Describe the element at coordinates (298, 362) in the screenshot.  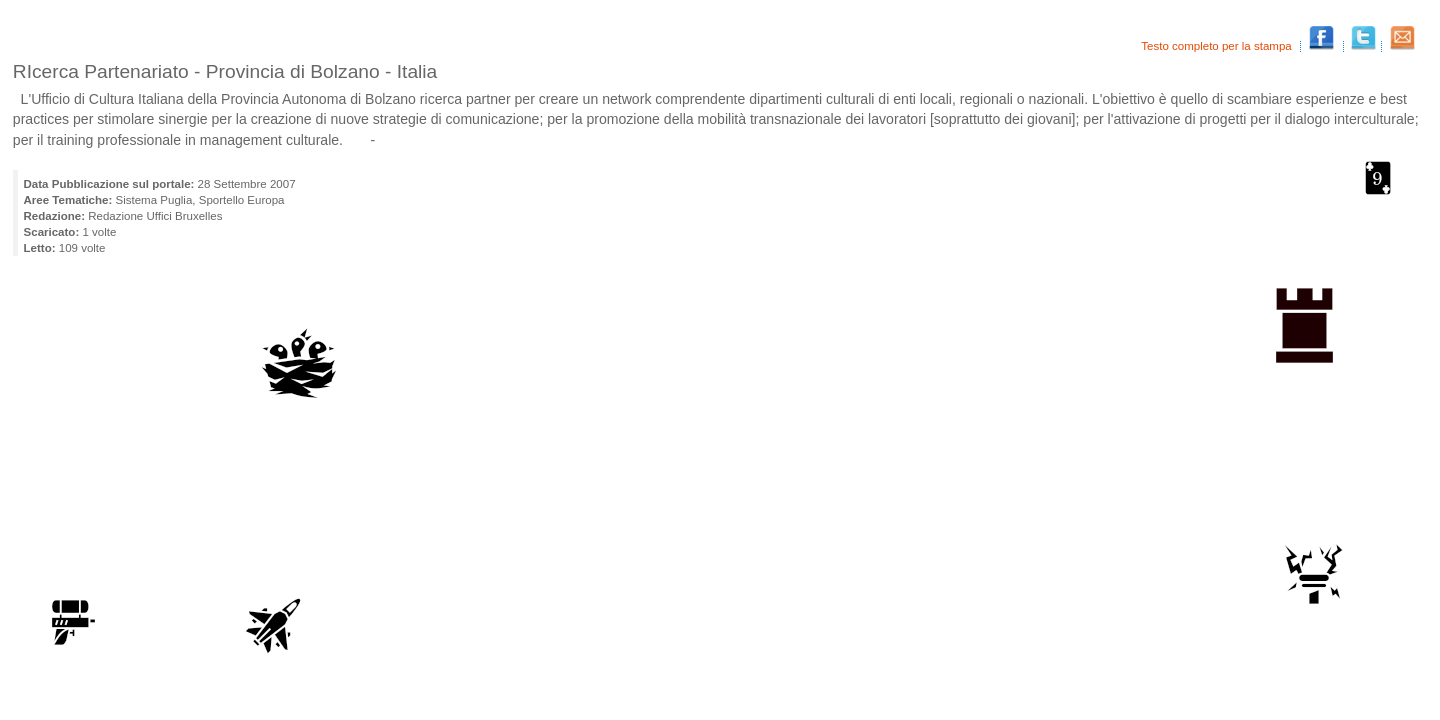
I see `view your nest or home feed` at that location.